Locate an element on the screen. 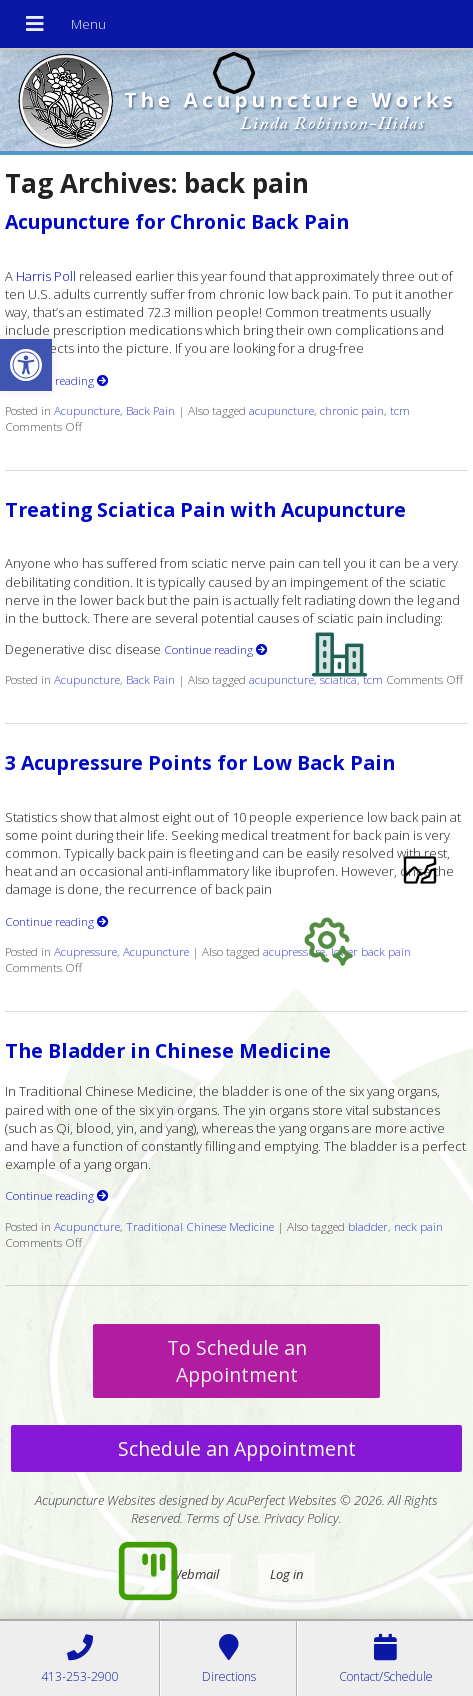 This screenshot has width=473, height=1696. view city or urban location is located at coordinates (339, 654).